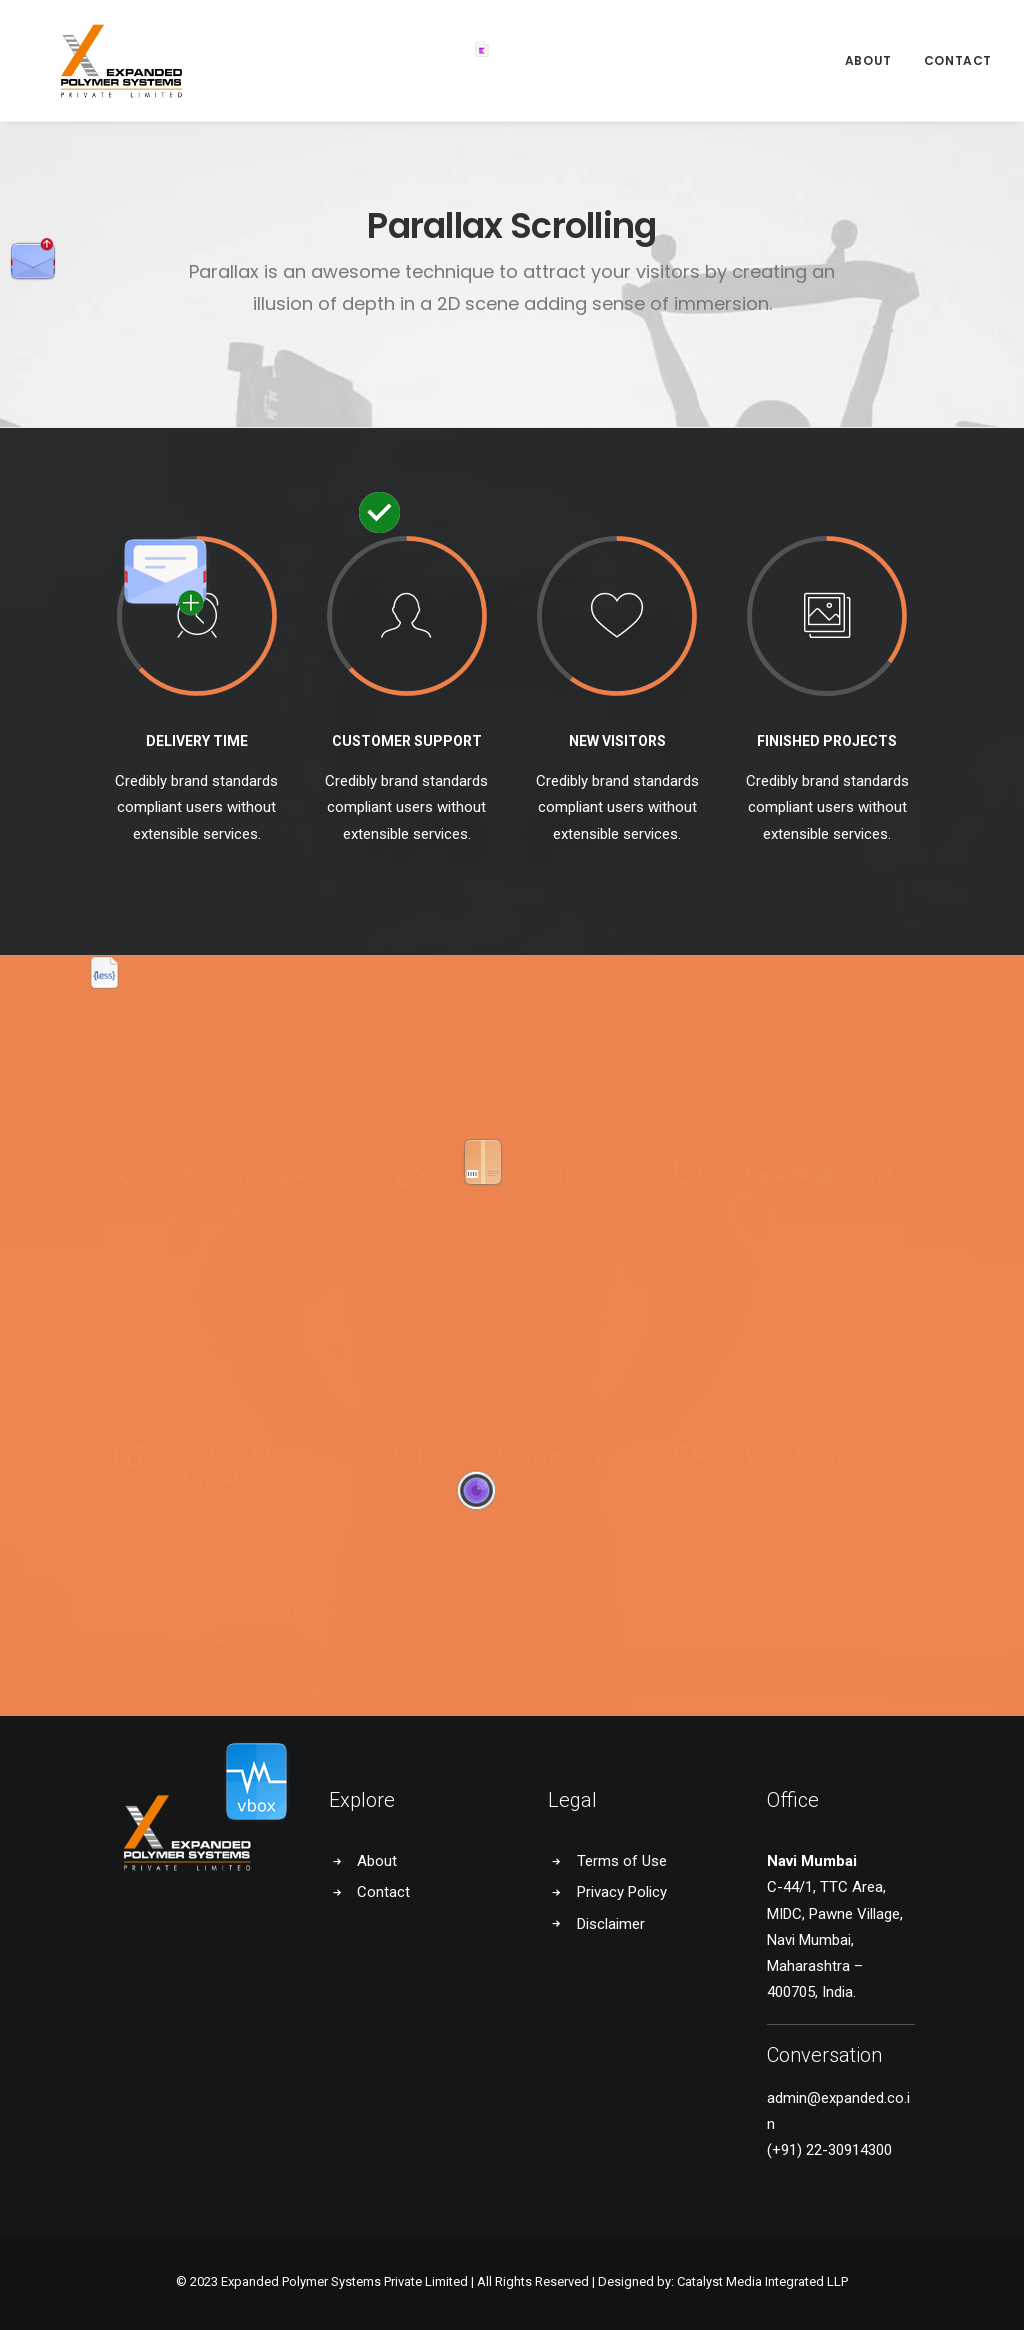 This screenshot has width=1024, height=2330. Describe the element at coordinates (379, 512) in the screenshot. I see `confirm or accept a calculation` at that location.